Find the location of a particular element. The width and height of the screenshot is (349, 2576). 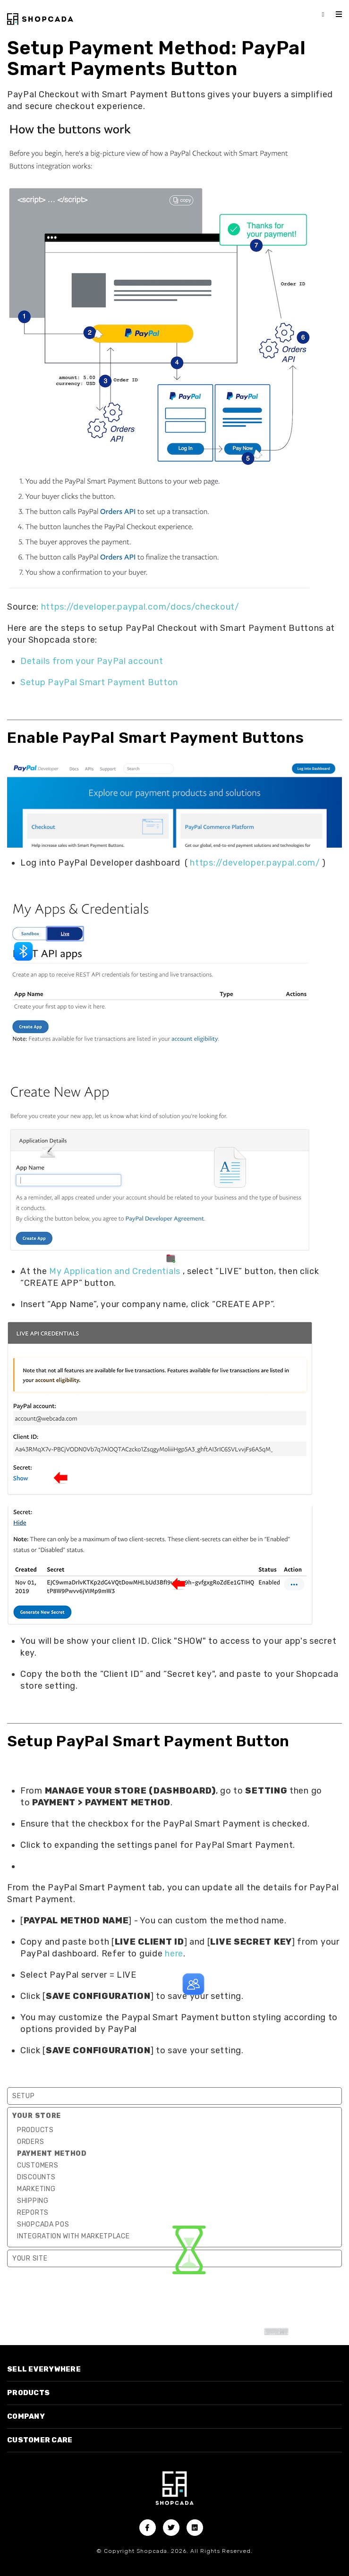

connect a bluetooth keyboard is located at coordinates (276, 2331).